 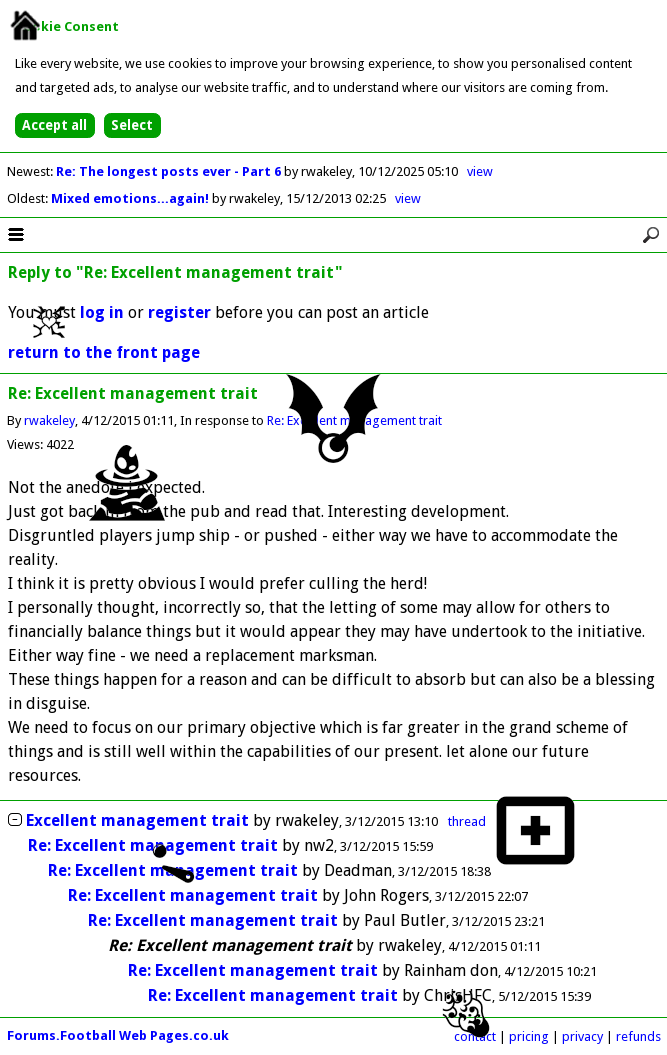 What do you see at coordinates (466, 1014) in the screenshot?
I see `cast a fireball spell or ability` at bounding box center [466, 1014].